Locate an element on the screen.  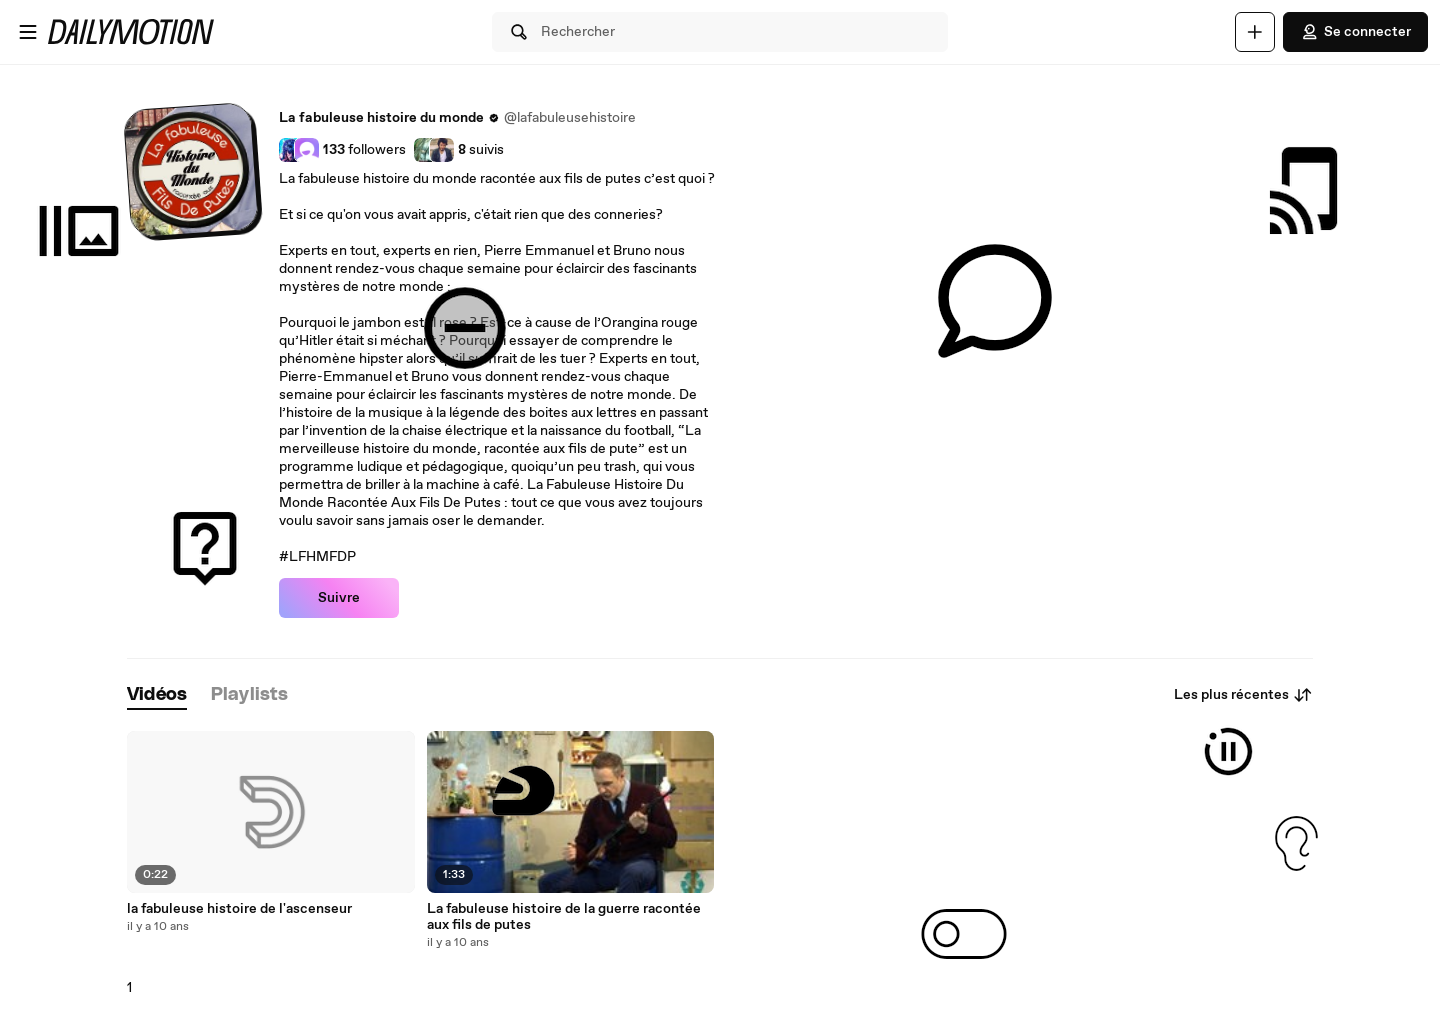
enable burst mode for rapid photo capture is located at coordinates (79, 231).